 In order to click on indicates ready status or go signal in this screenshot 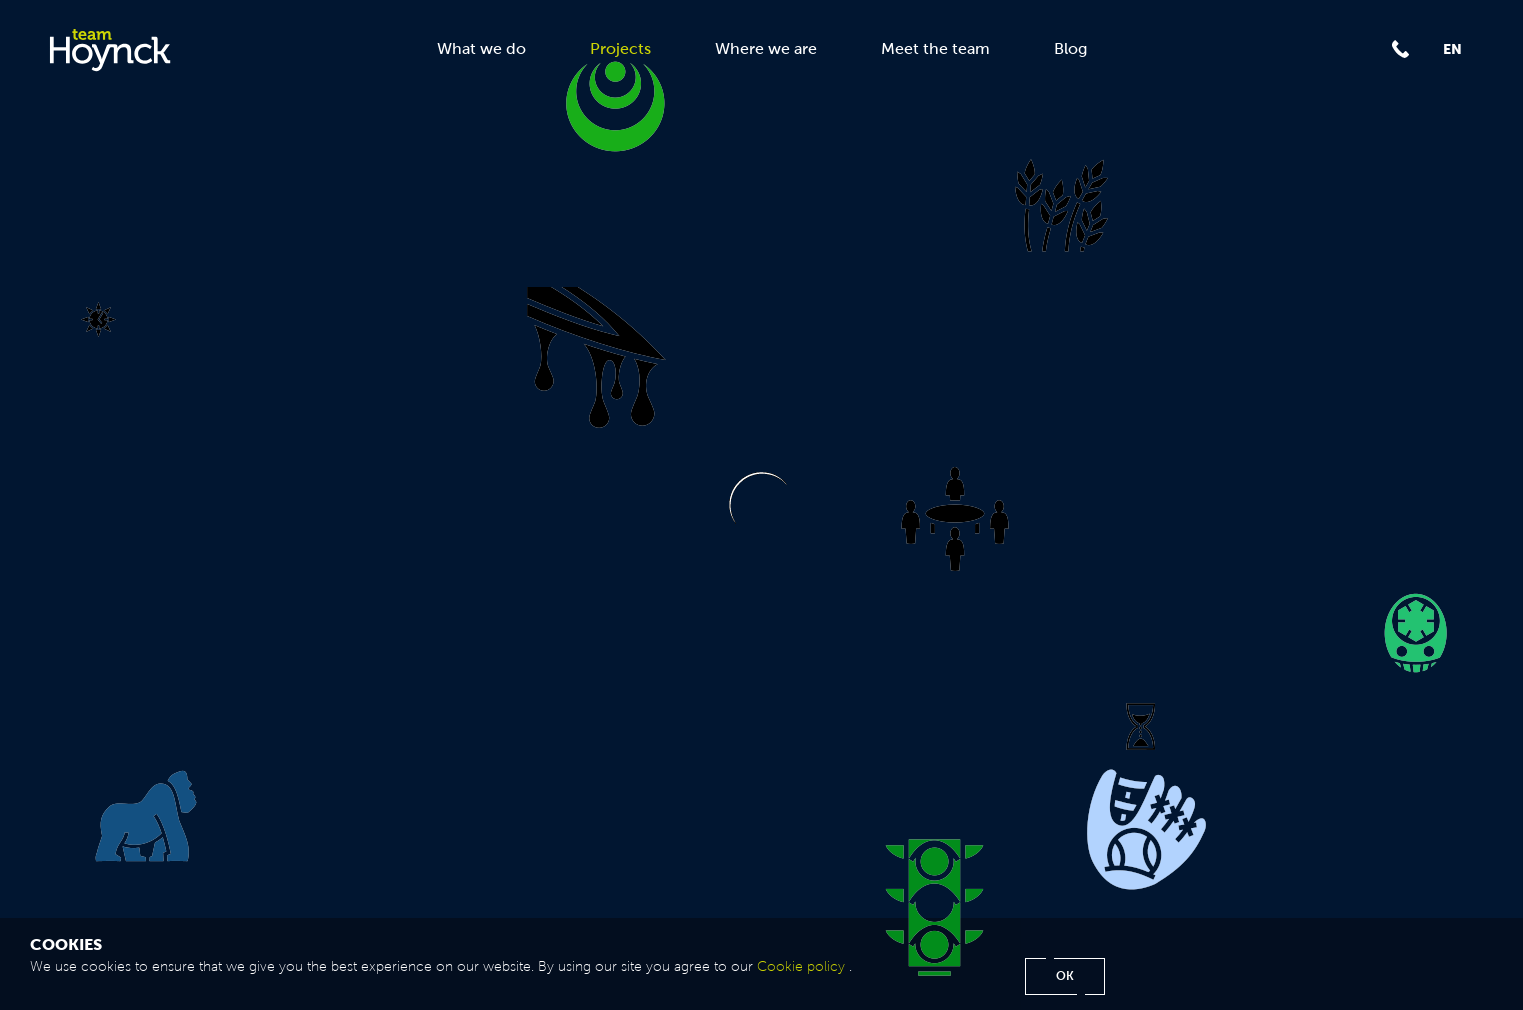, I will do `click(934, 907)`.